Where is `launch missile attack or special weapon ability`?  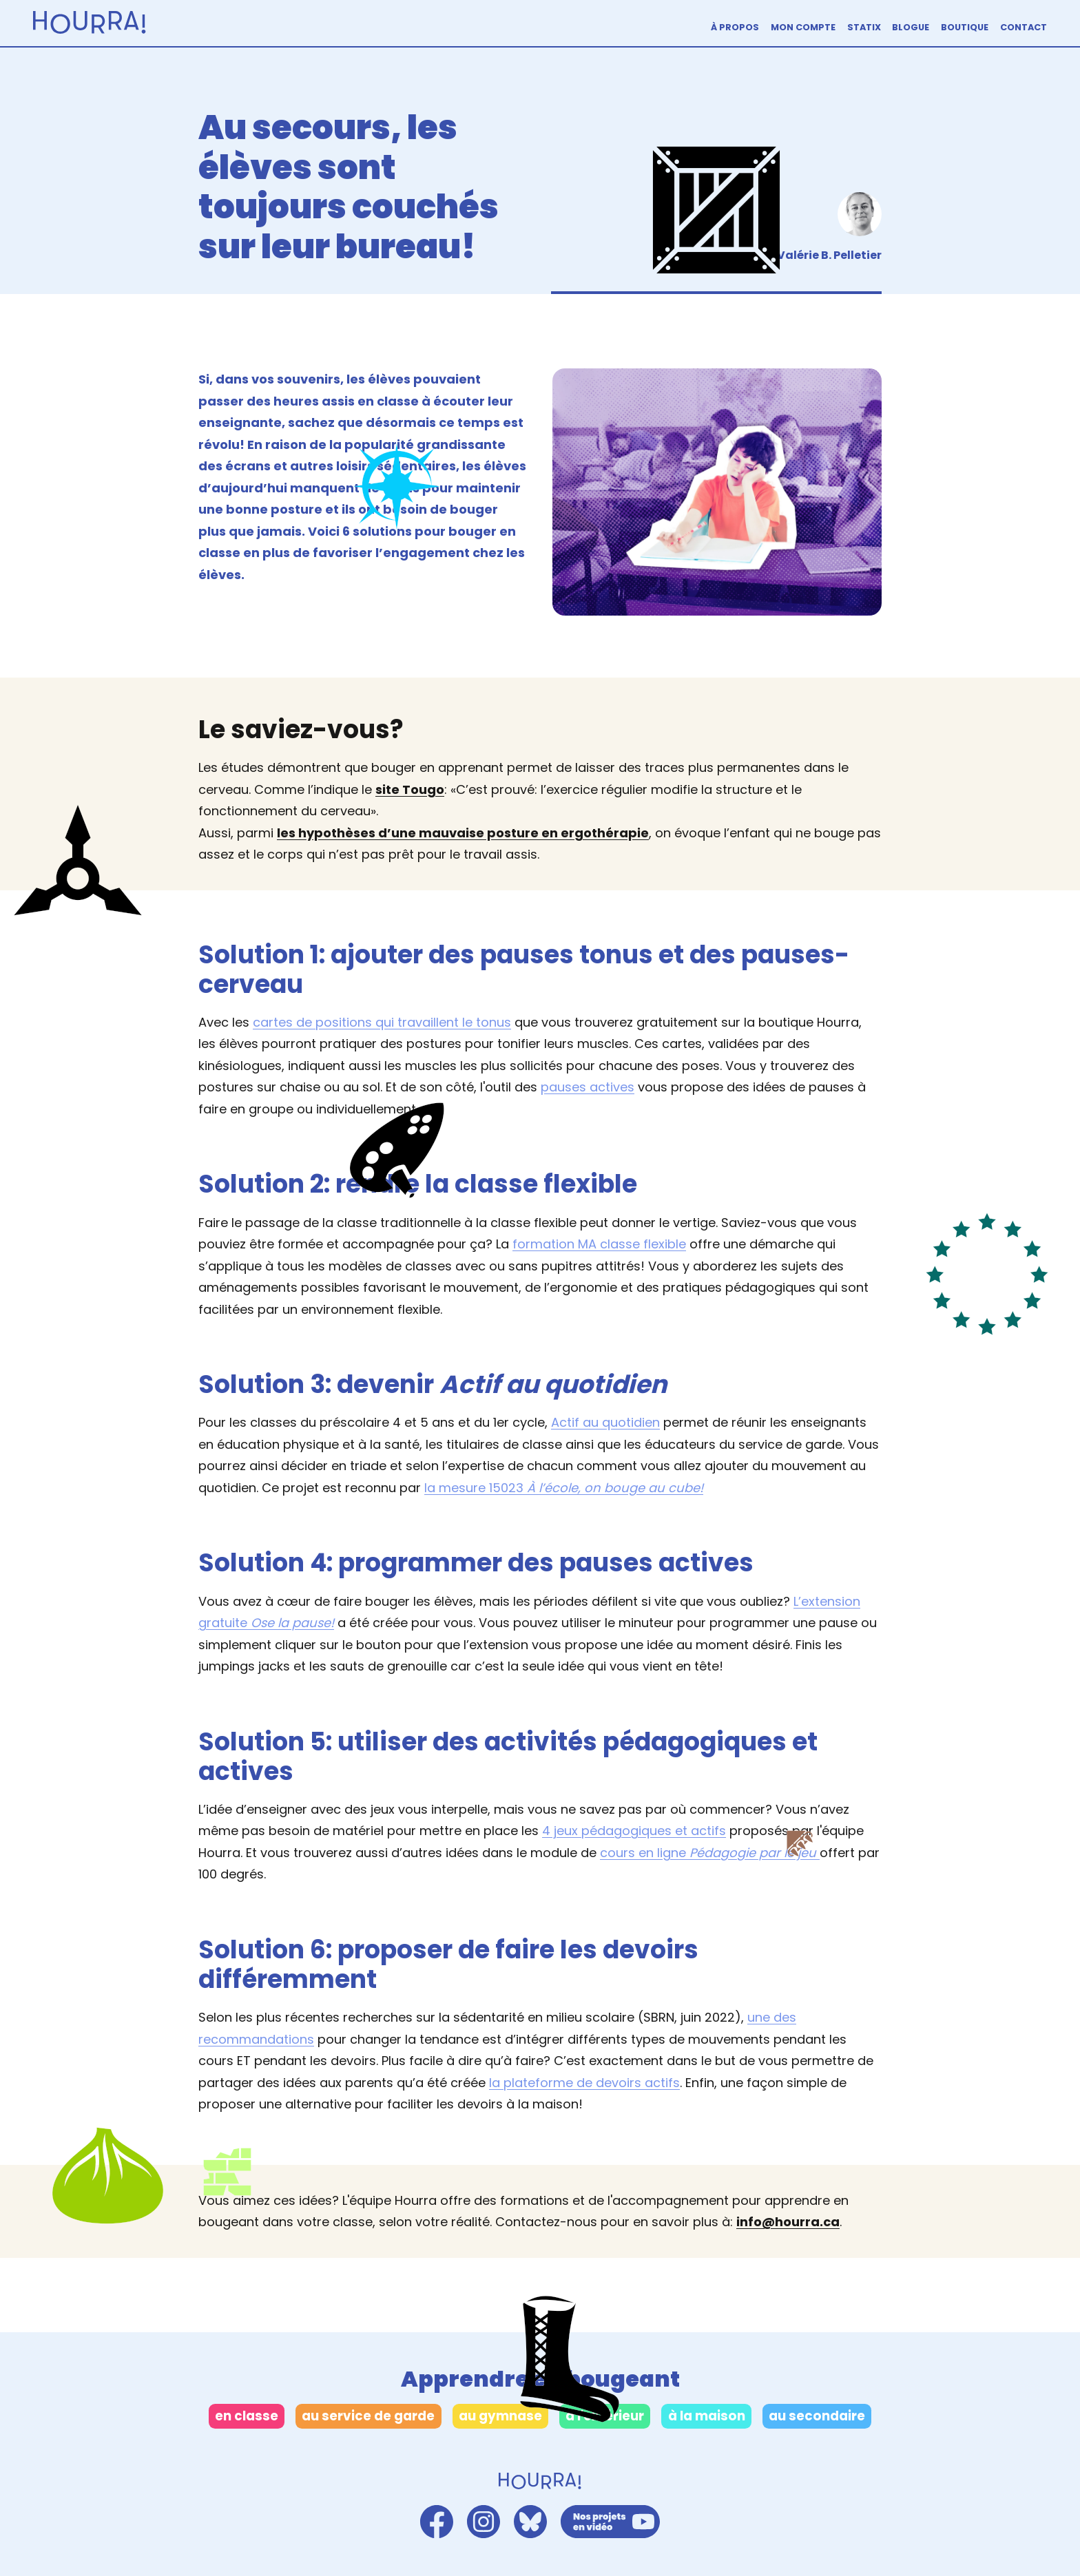
launch missile attack or special weapon ability is located at coordinates (800, 1843).